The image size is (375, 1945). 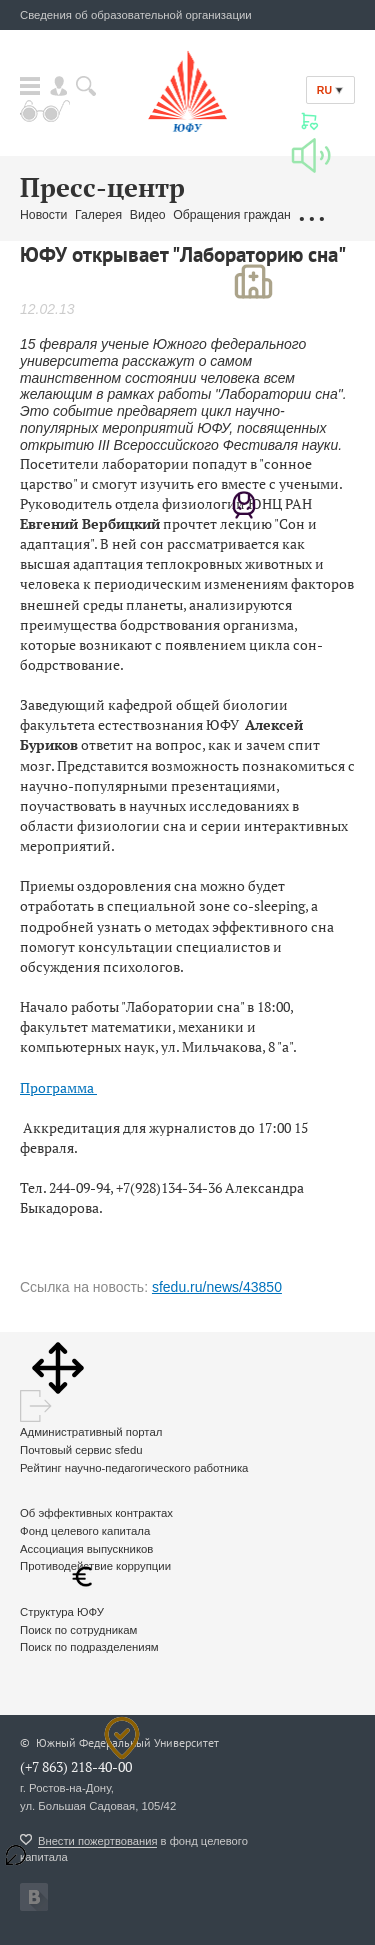 I want to click on find nearby hospitals or medical facilities, so click(x=253, y=281).